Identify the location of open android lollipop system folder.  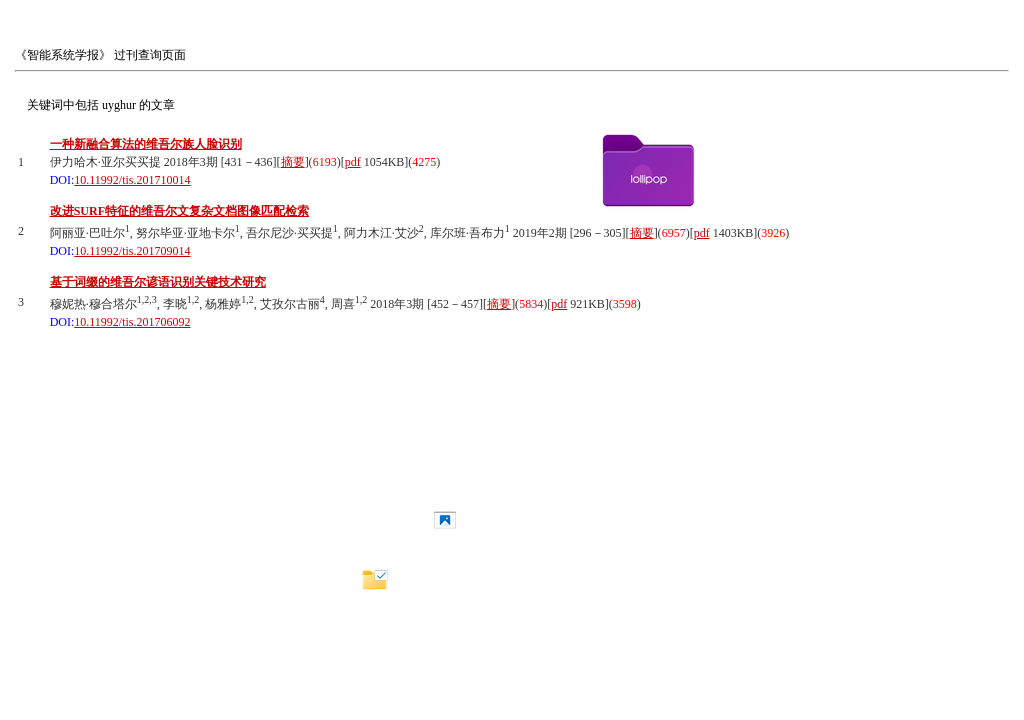
(648, 173).